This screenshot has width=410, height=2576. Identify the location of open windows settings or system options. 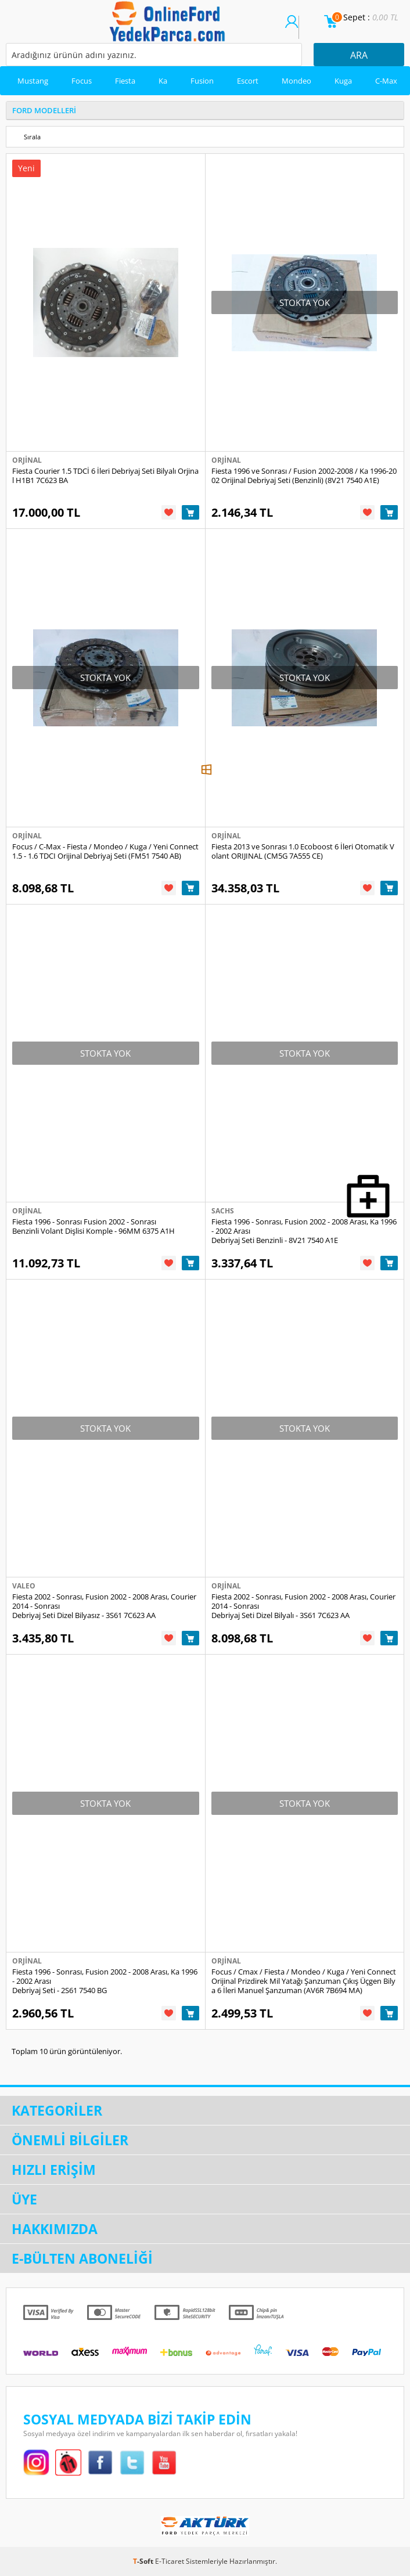
(206, 769).